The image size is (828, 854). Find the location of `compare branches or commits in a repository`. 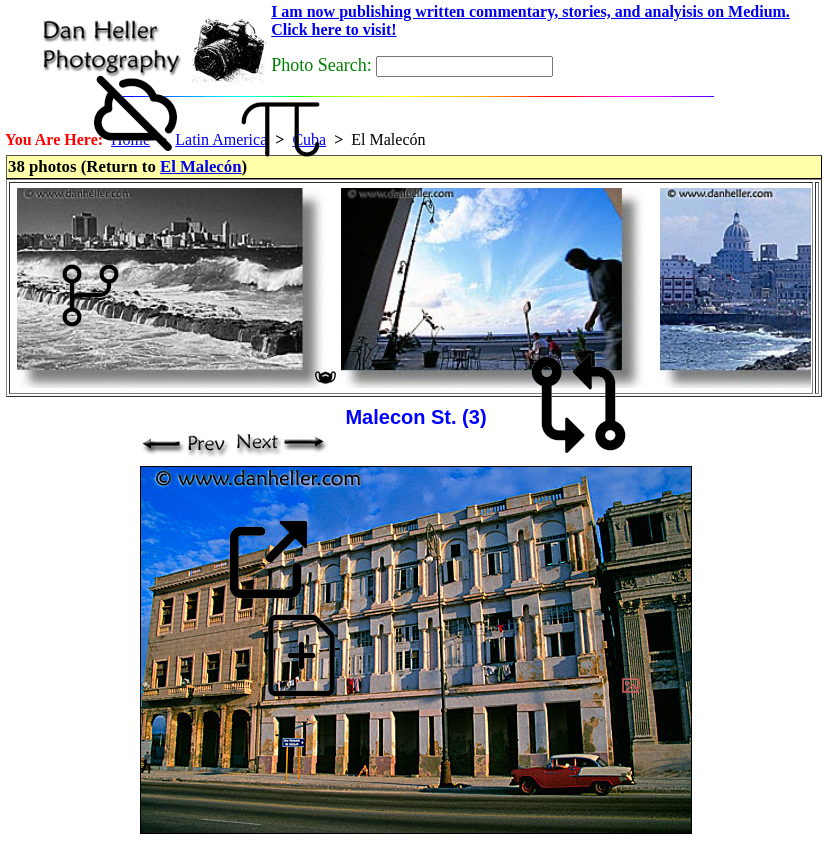

compare branches or commits in a repository is located at coordinates (578, 403).